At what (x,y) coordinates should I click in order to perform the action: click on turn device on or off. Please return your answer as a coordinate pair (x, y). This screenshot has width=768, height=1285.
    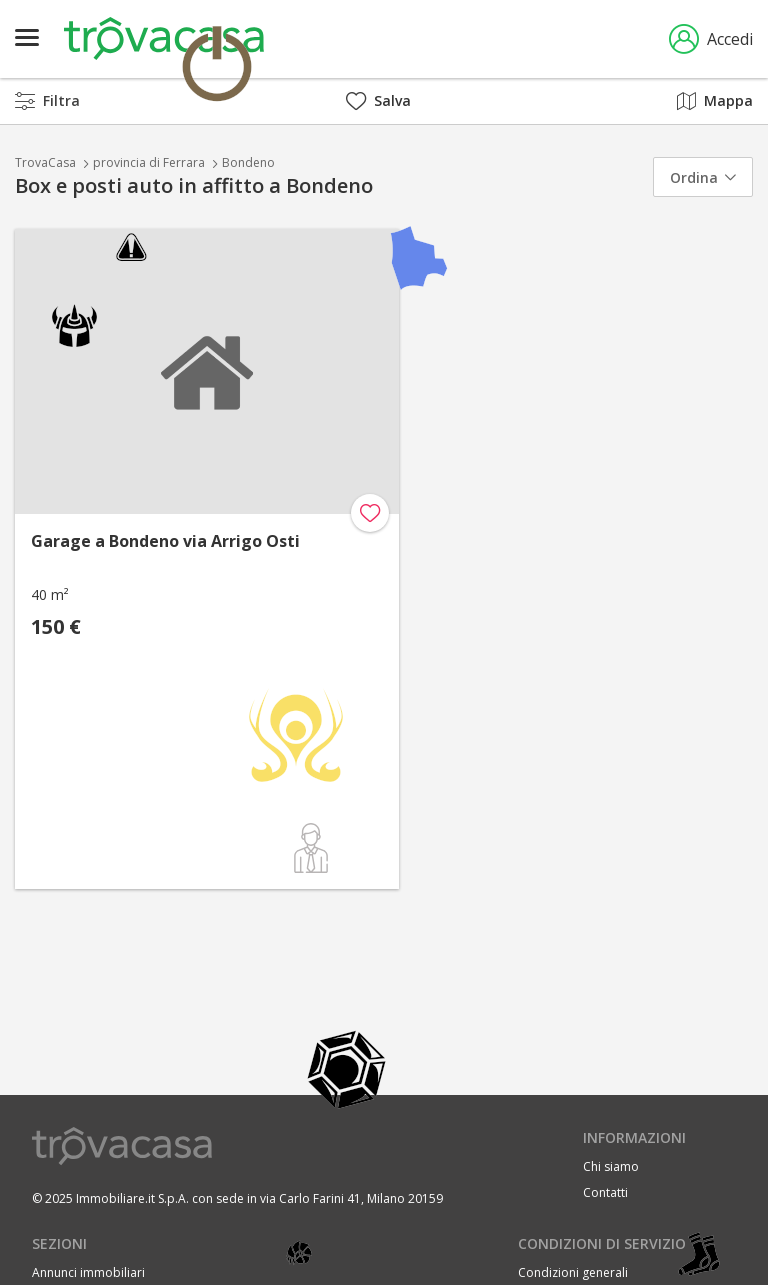
    Looking at the image, I should click on (217, 63).